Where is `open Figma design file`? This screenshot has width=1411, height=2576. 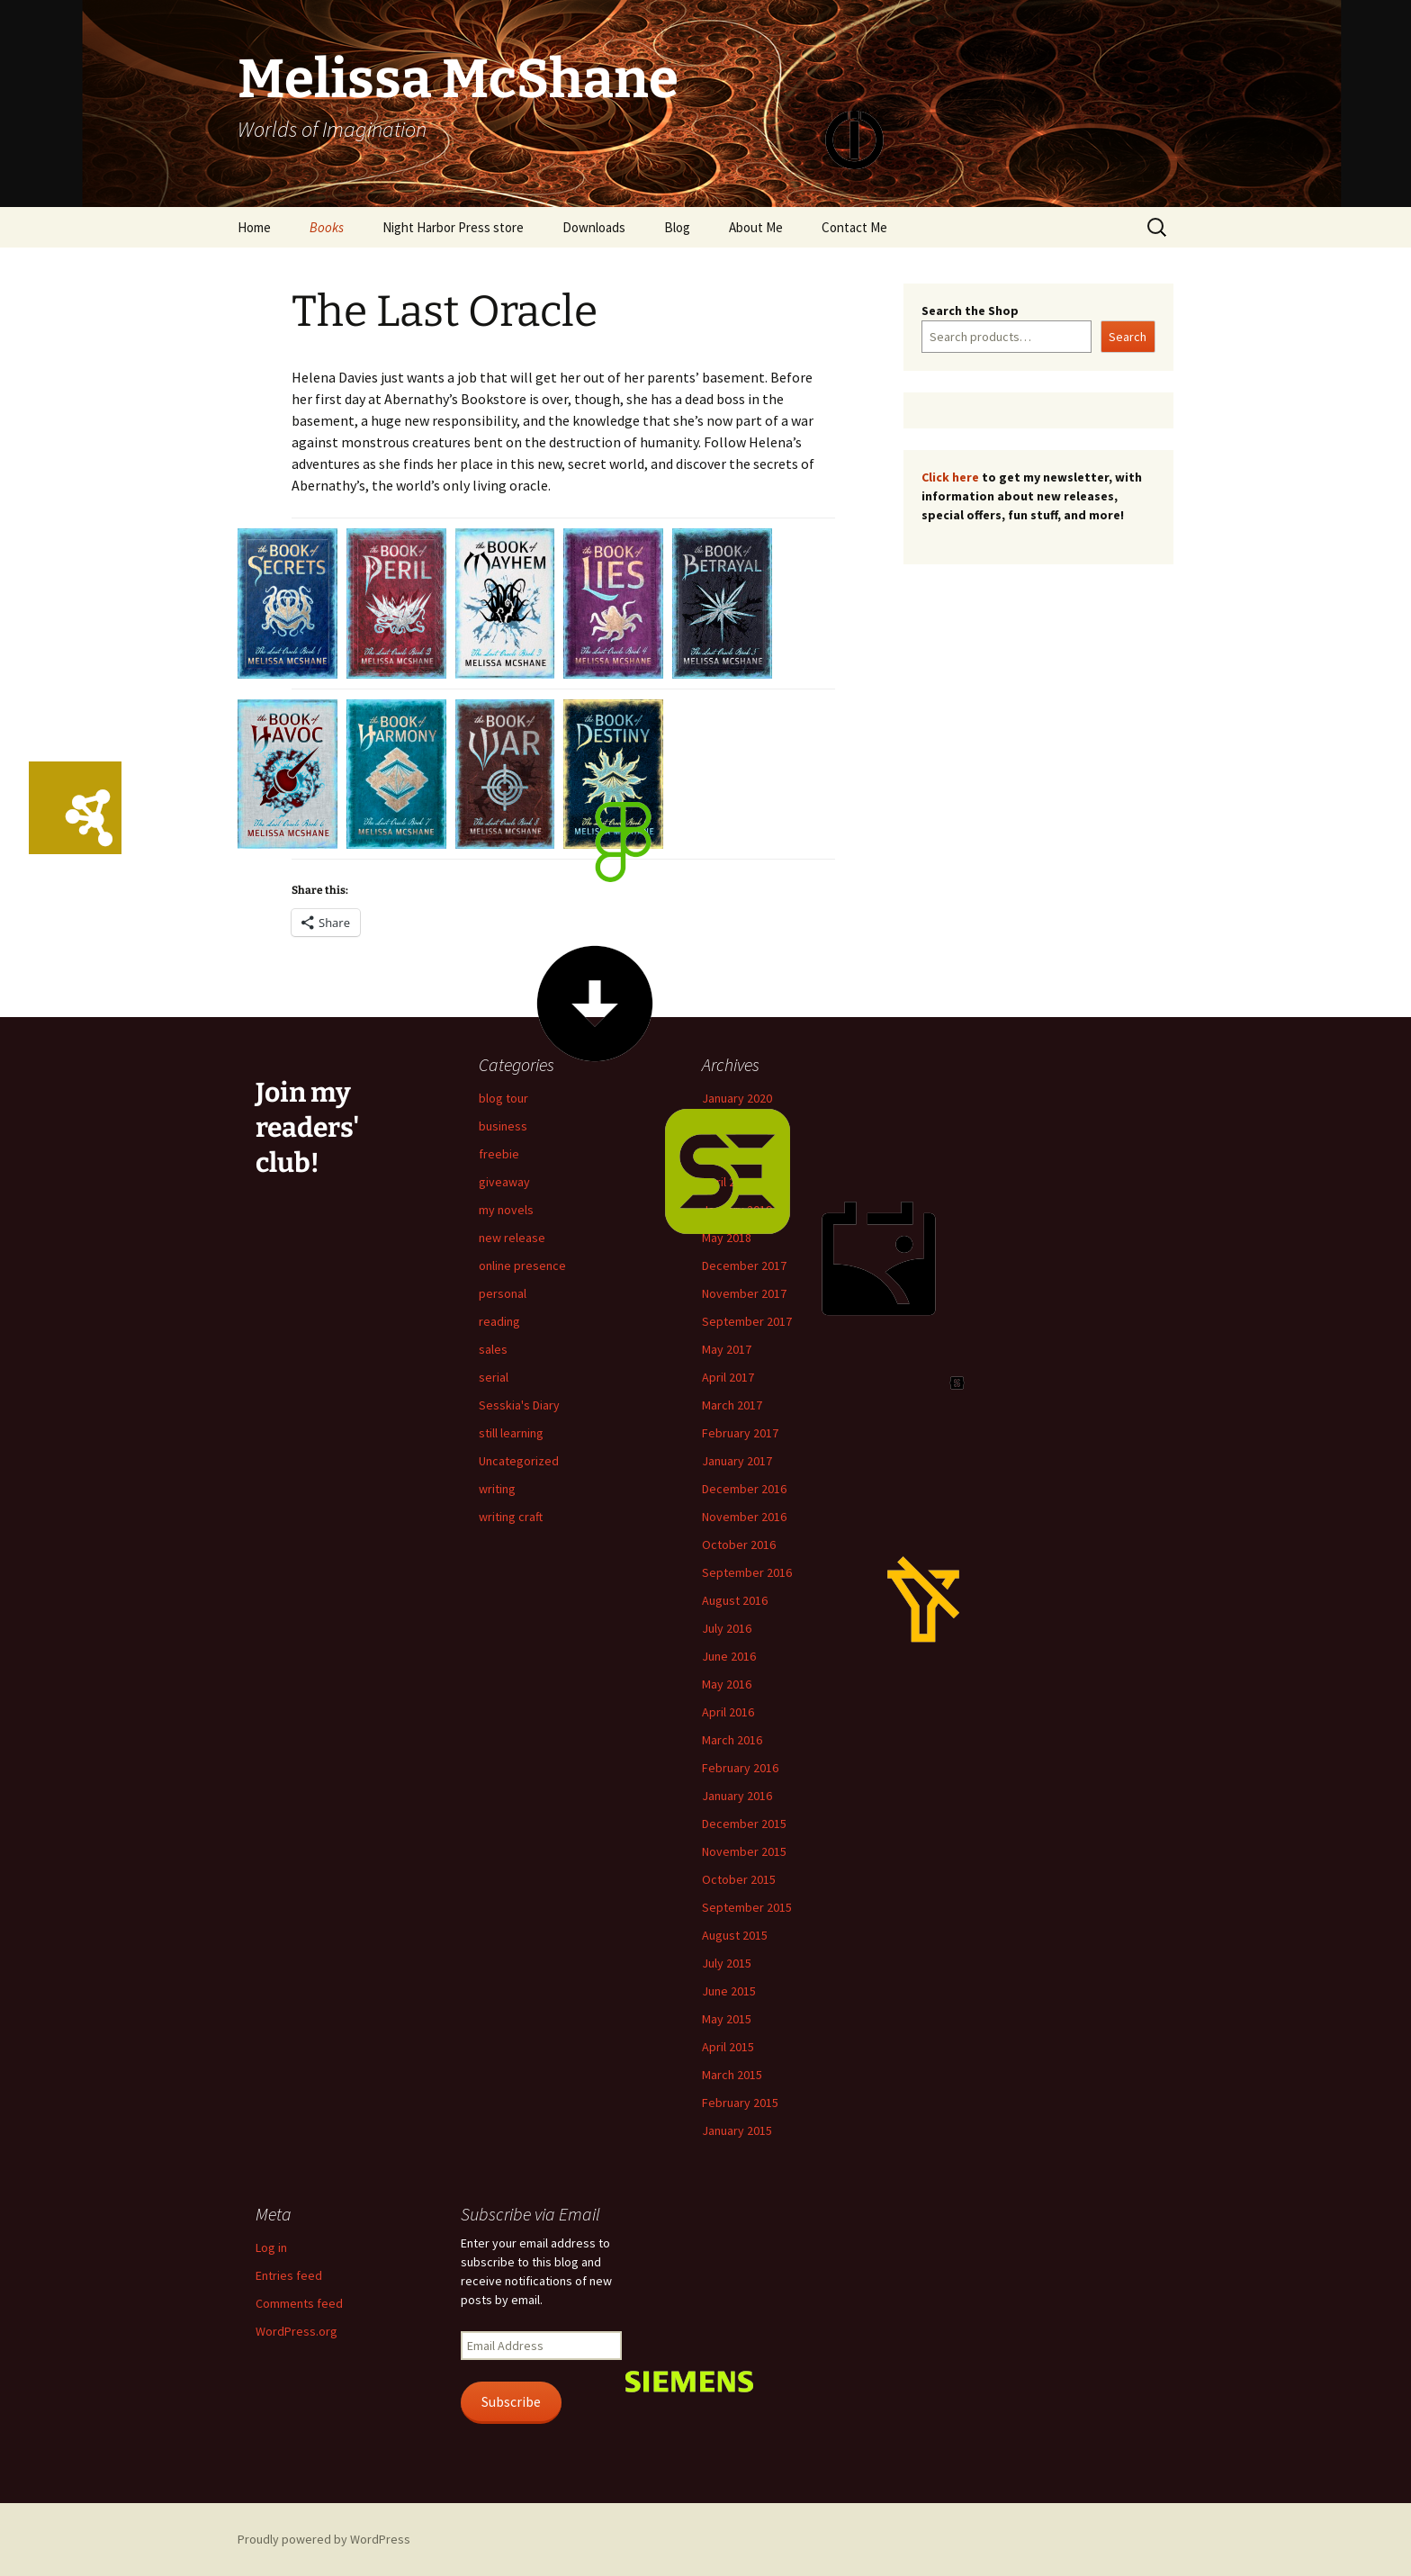 open Figma design file is located at coordinates (623, 842).